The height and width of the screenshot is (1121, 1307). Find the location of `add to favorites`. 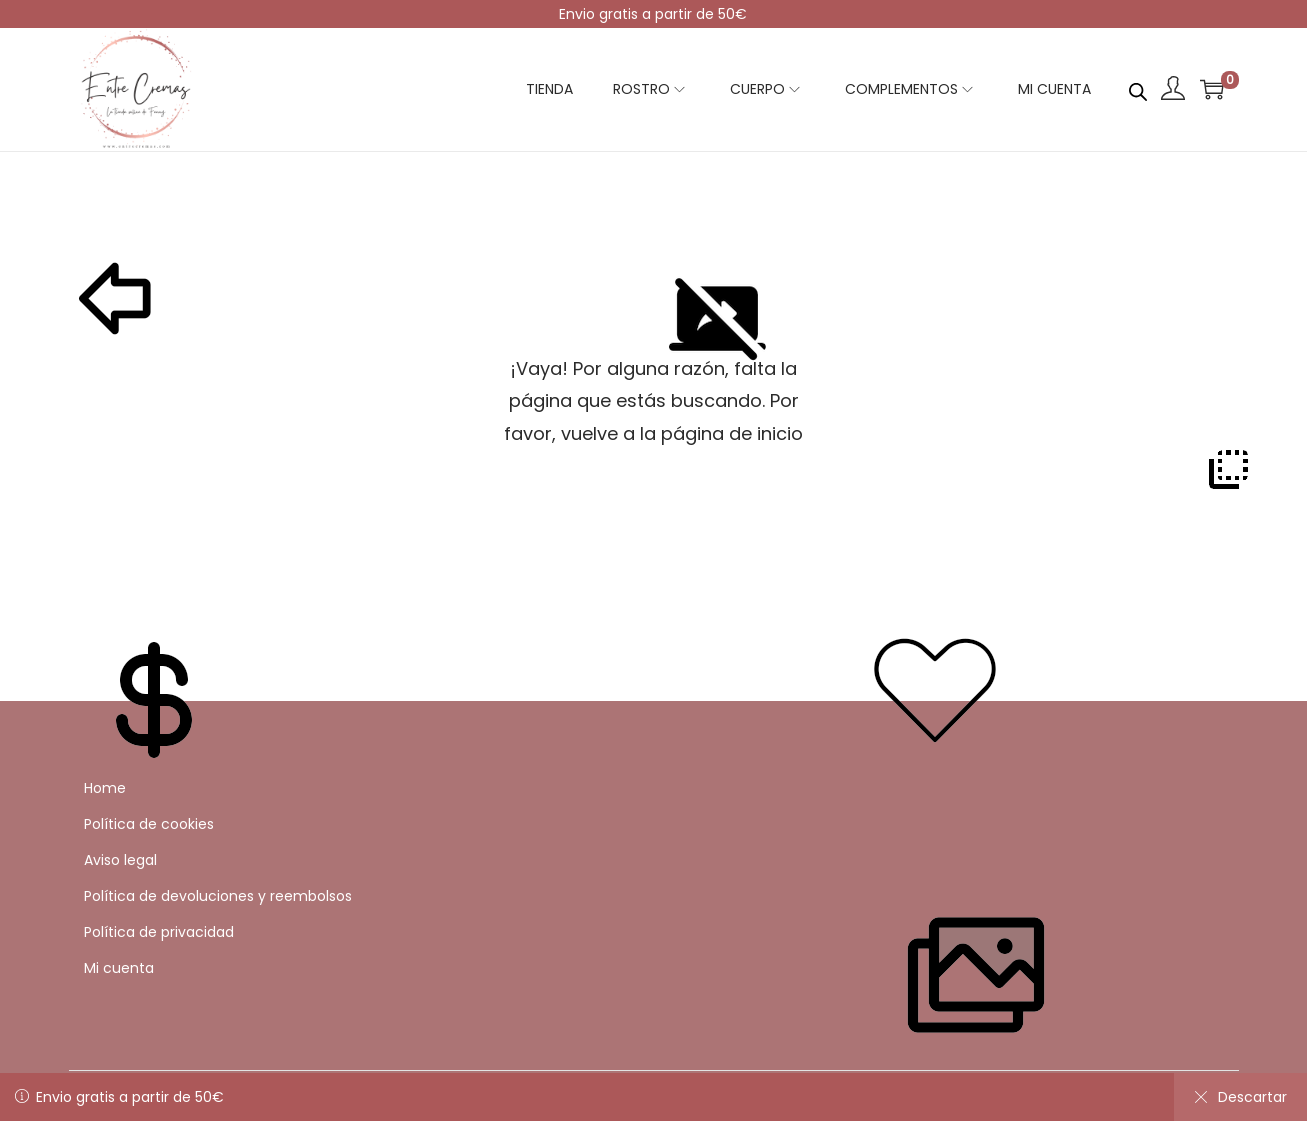

add to favorites is located at coordinates (935, 686).